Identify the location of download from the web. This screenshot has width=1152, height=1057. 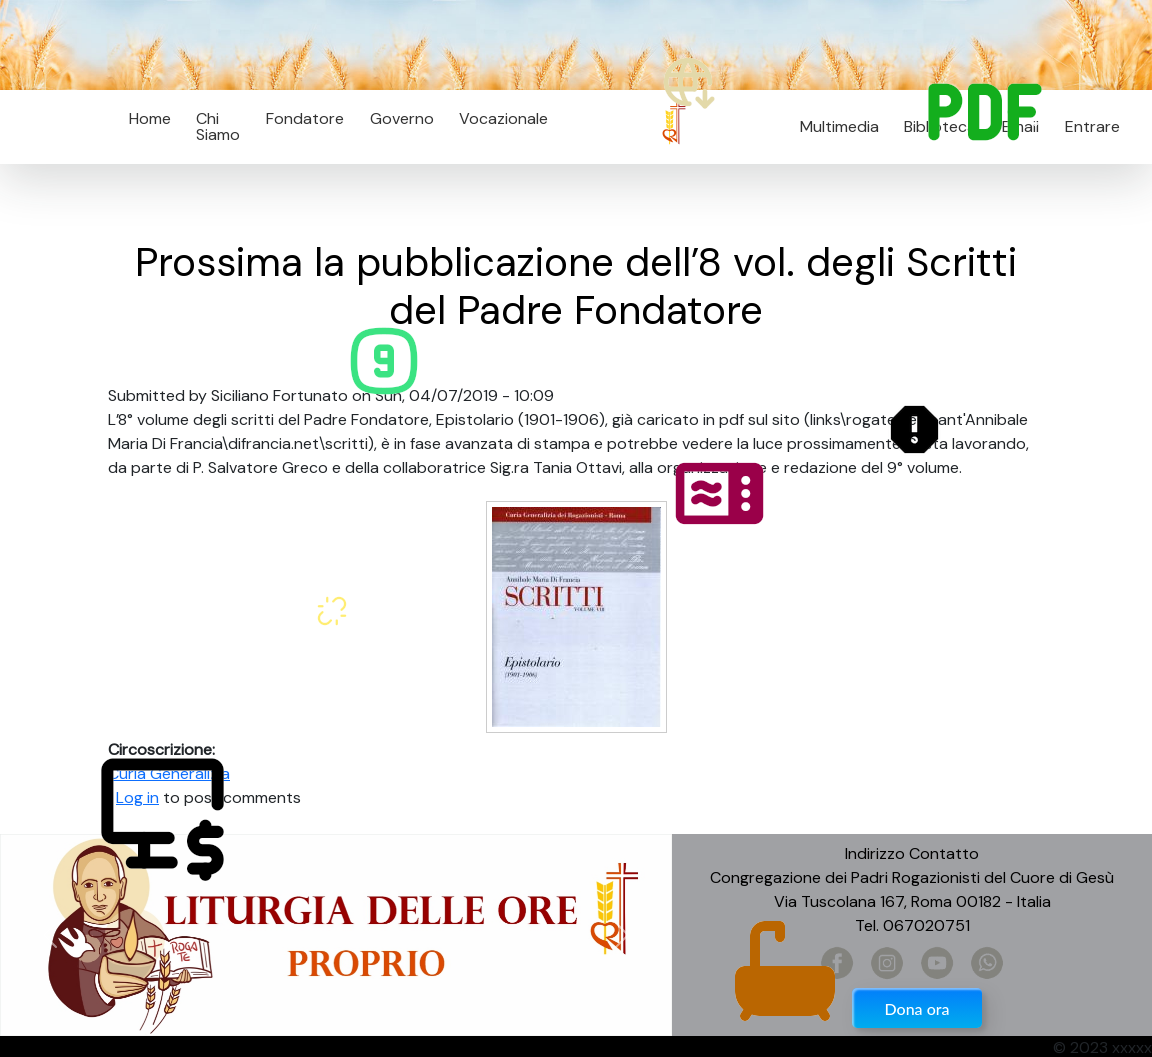
(688, 82).